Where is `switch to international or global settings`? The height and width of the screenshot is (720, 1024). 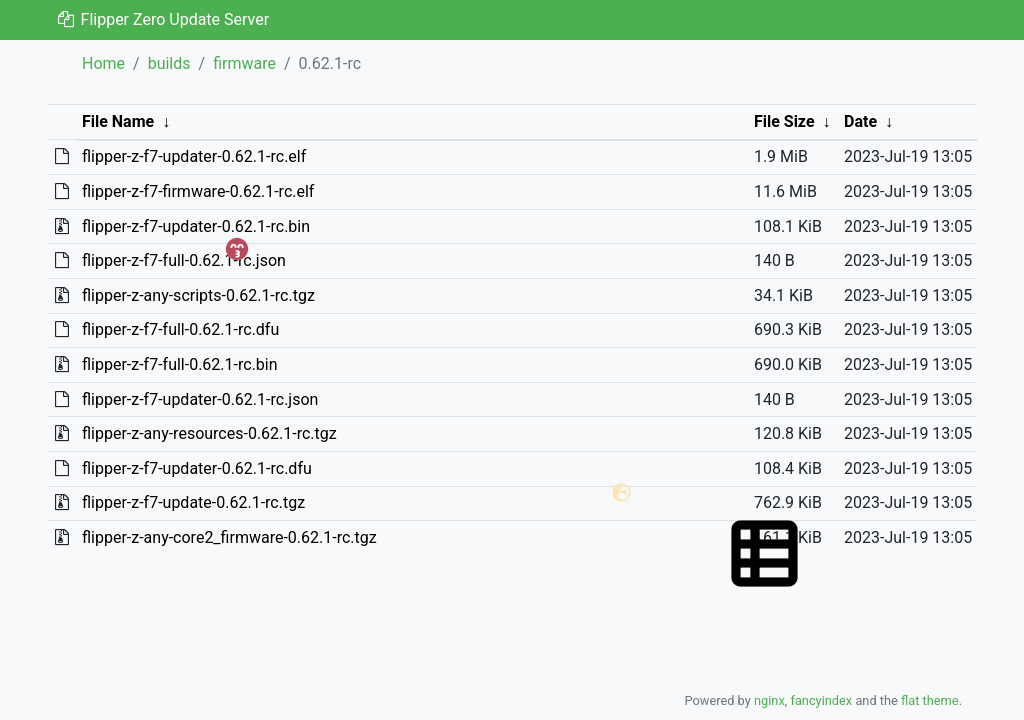
switch to international or global settings is located at coordinates (621, 492).